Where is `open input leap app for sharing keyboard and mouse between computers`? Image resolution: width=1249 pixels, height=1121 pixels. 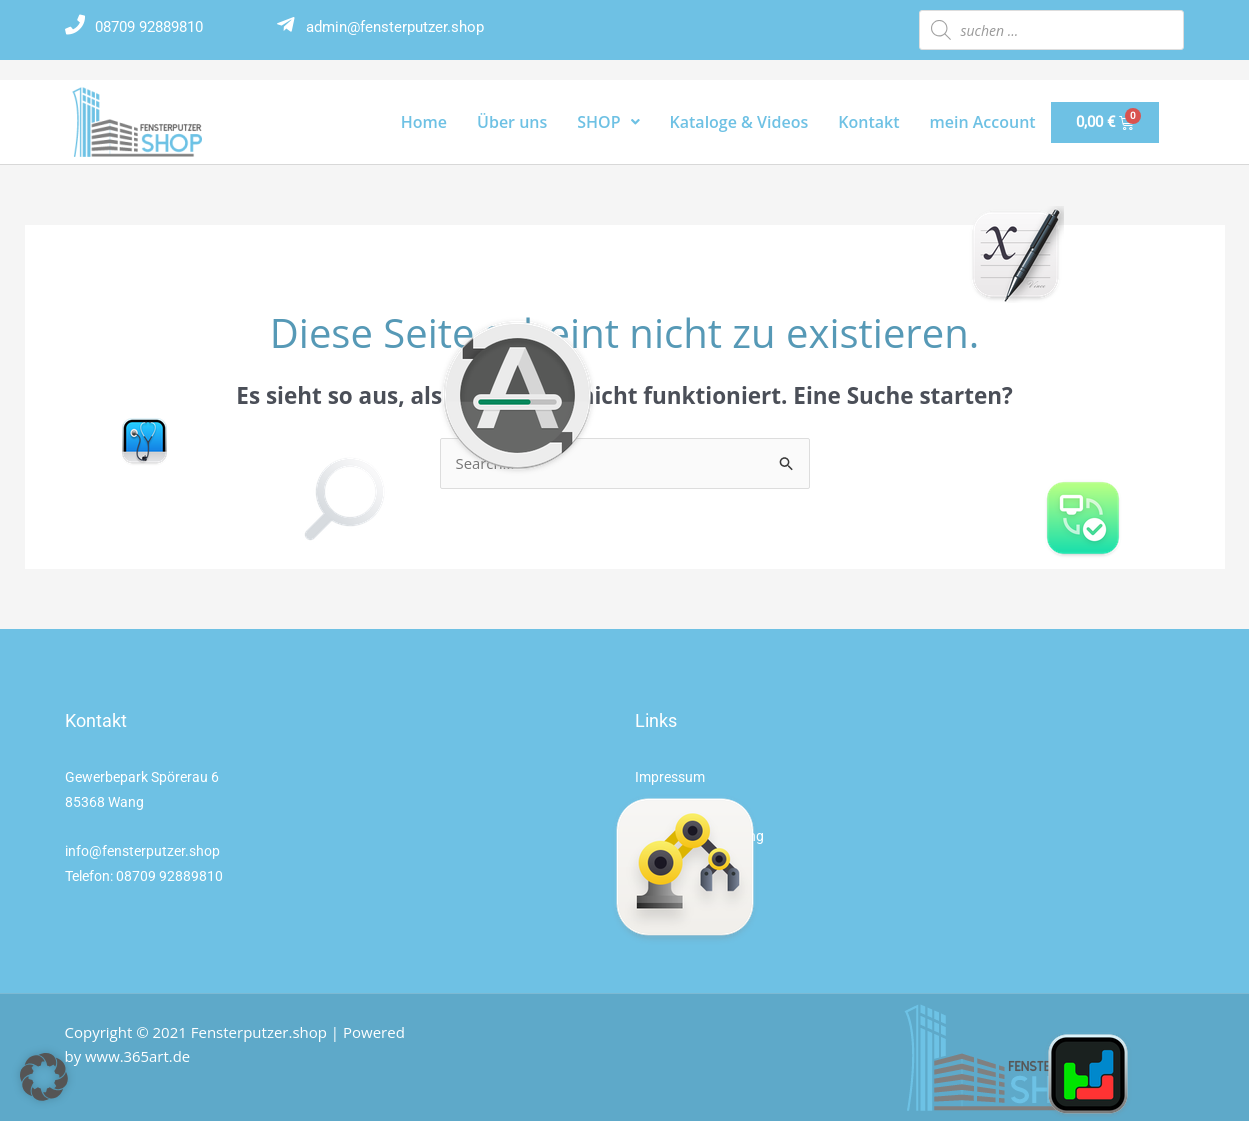
open input leap app for sharing keyboard and mouse between computers is located at coordinates (1083, 518).